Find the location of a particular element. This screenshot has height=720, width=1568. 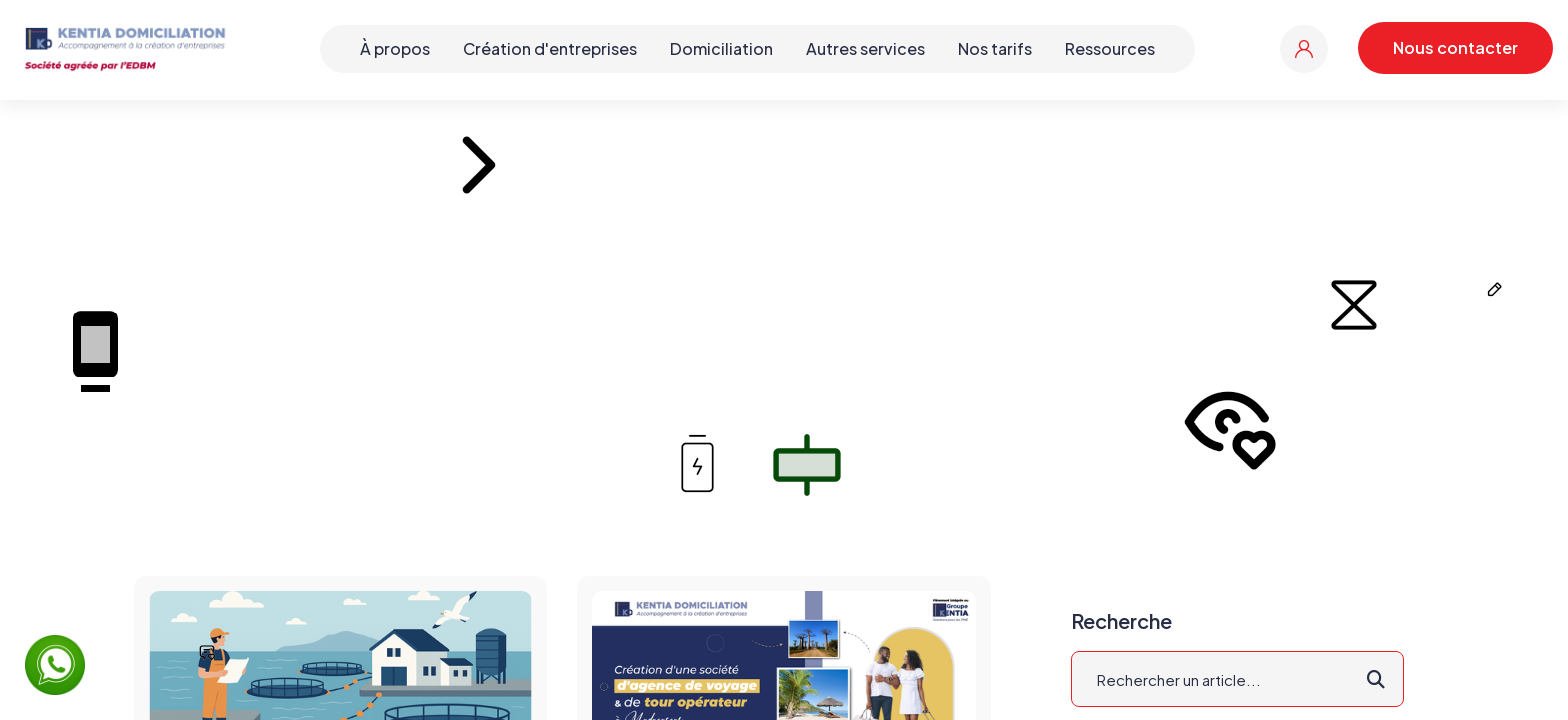

center align object horizontally is located at coordinates (807, 465).